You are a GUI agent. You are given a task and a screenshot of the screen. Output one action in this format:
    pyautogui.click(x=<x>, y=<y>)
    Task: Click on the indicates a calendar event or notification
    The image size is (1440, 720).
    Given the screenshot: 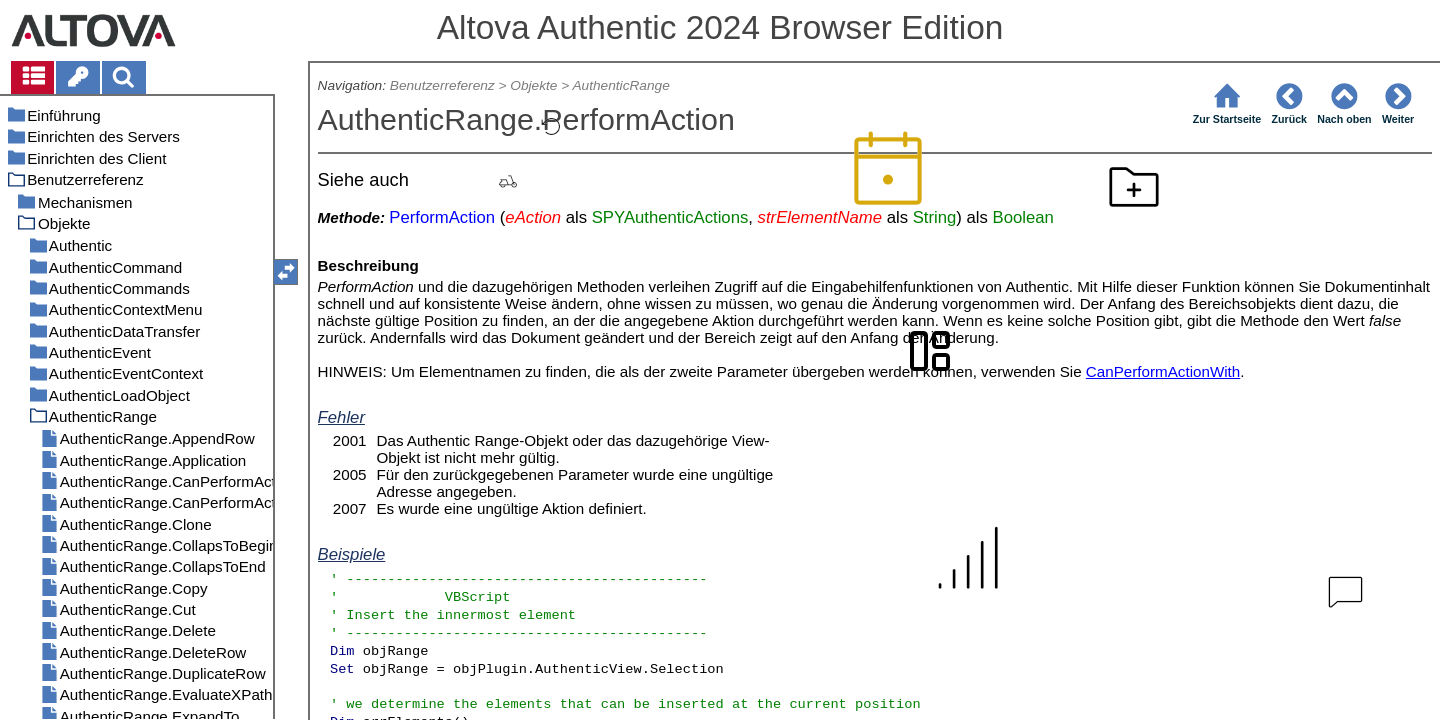 What is the action you would take?
    pyautogui.click(x=888, y=171)
    